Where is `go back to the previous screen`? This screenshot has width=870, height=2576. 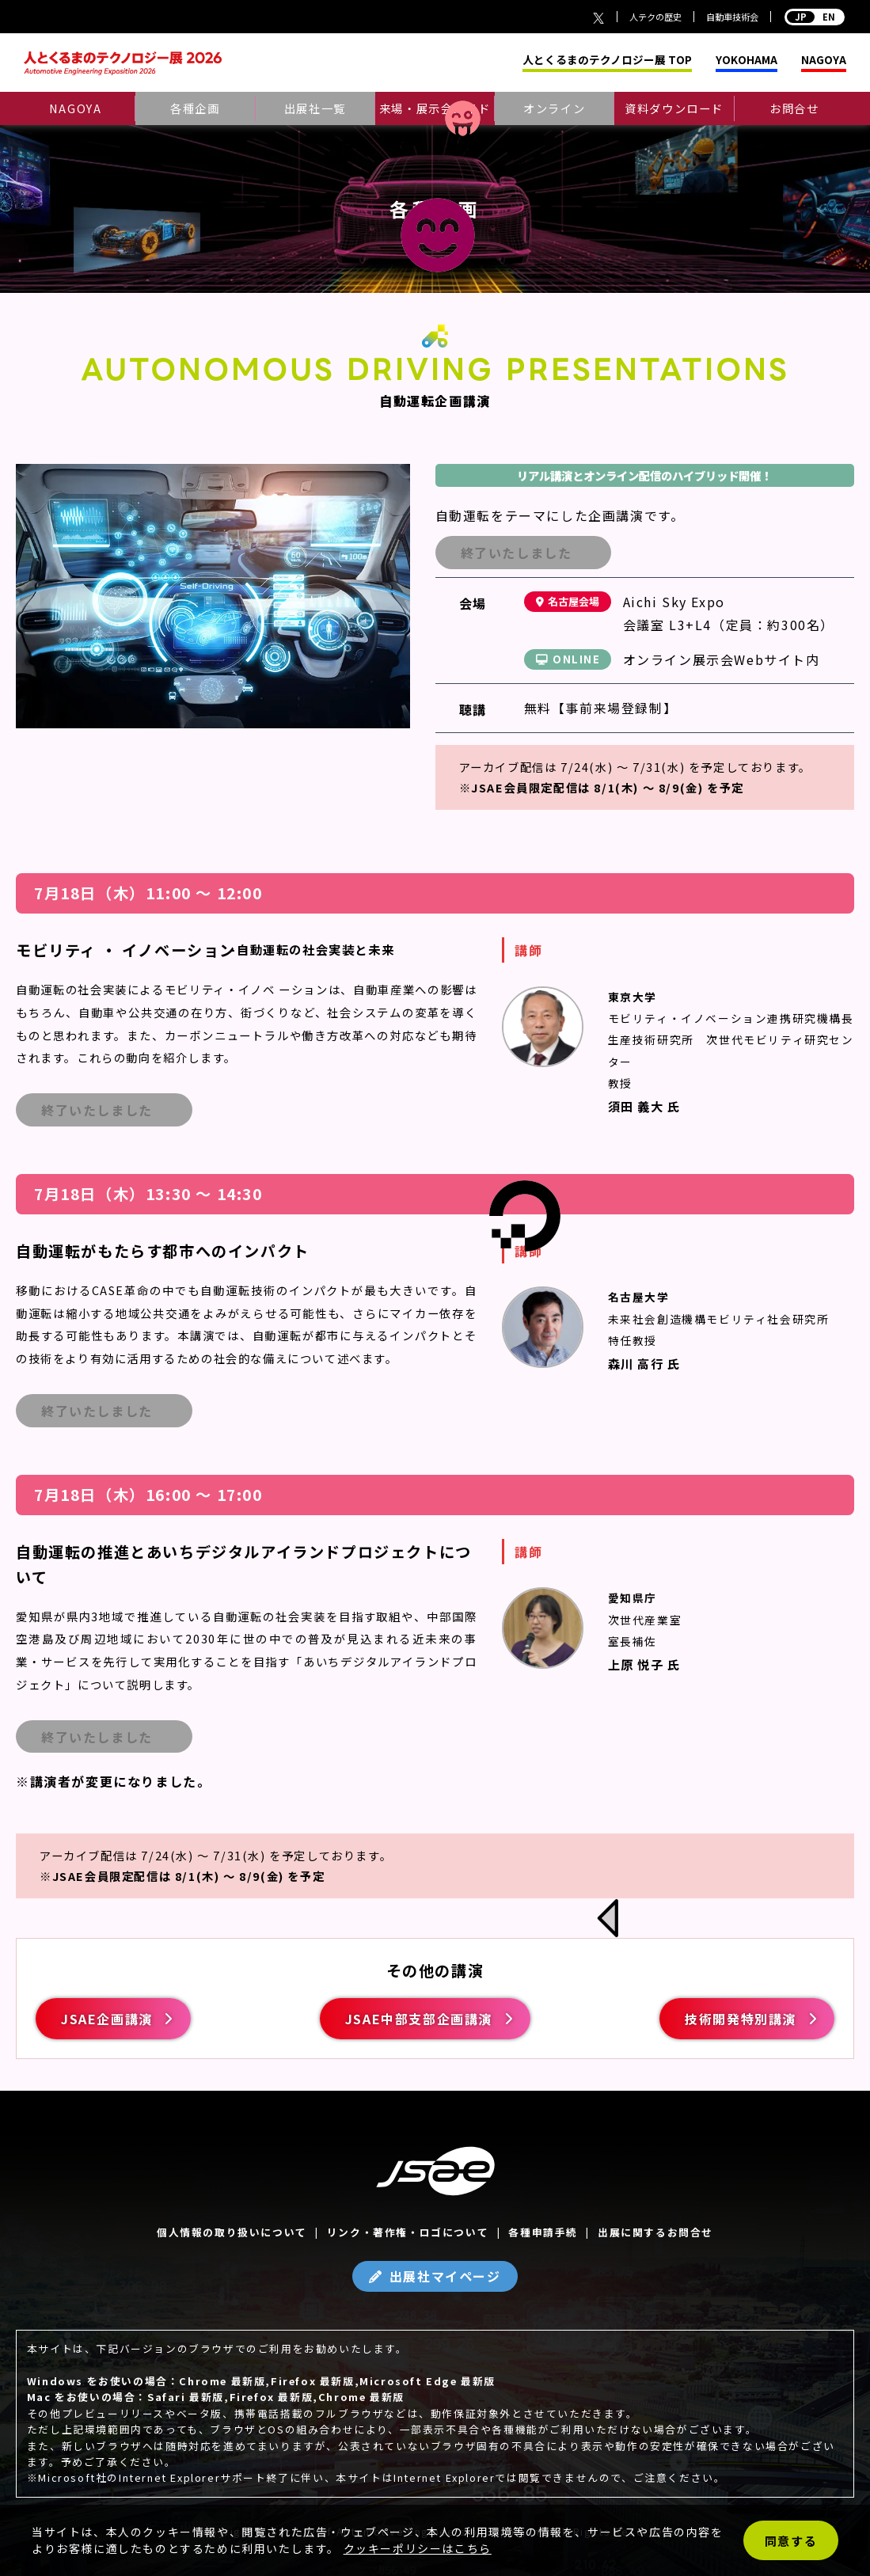
go back to the previous screen is located at coordinates (610, 1918).